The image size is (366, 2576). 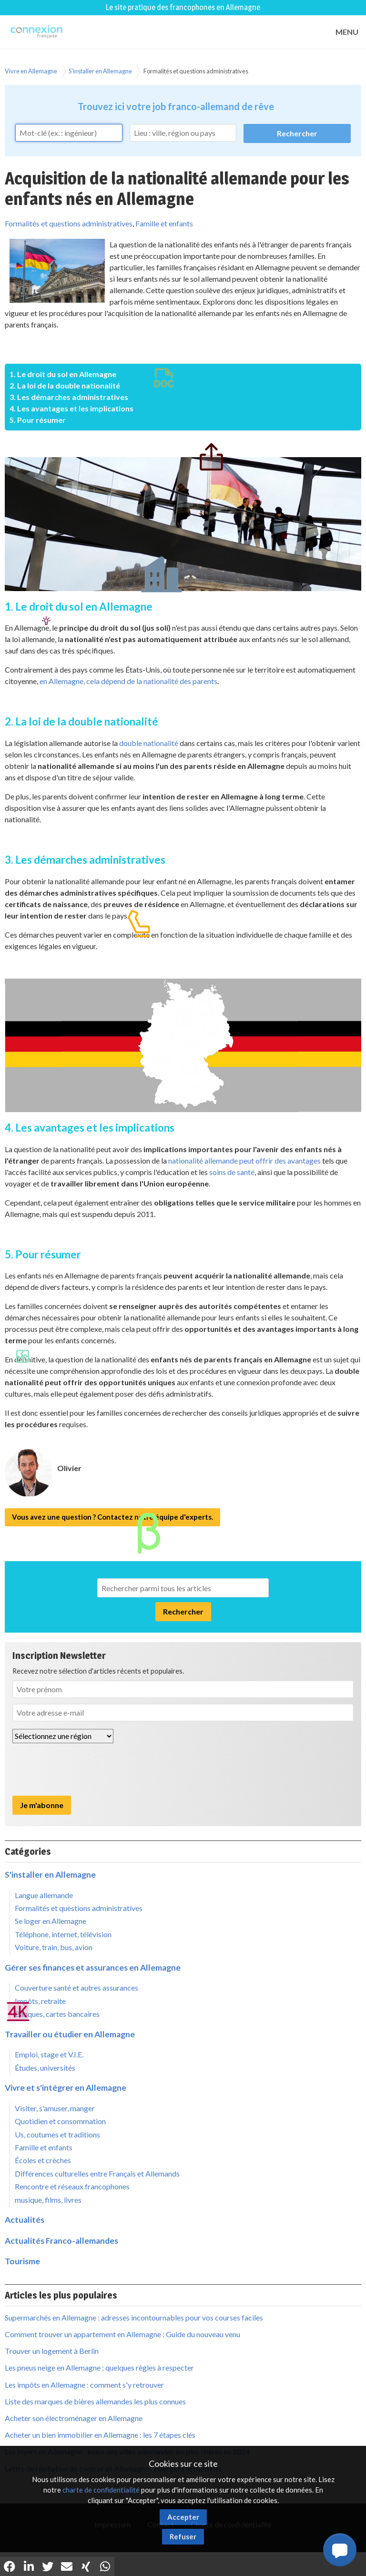 I want to click on open a document file, so click(x=164, y=378).